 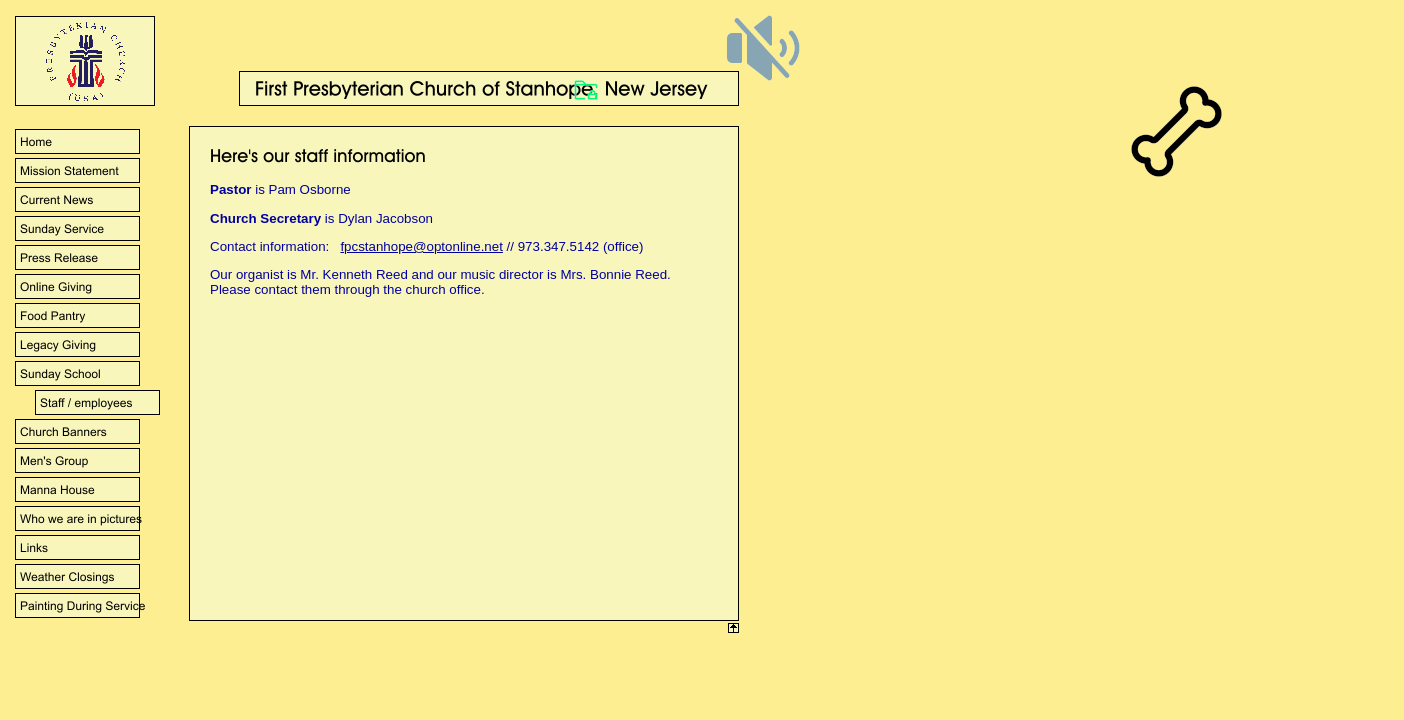 What do you see at coordinates (1176, 131) in the screenshot?
I see `access pet-related features or settings` at bounding box center [1176, 131].